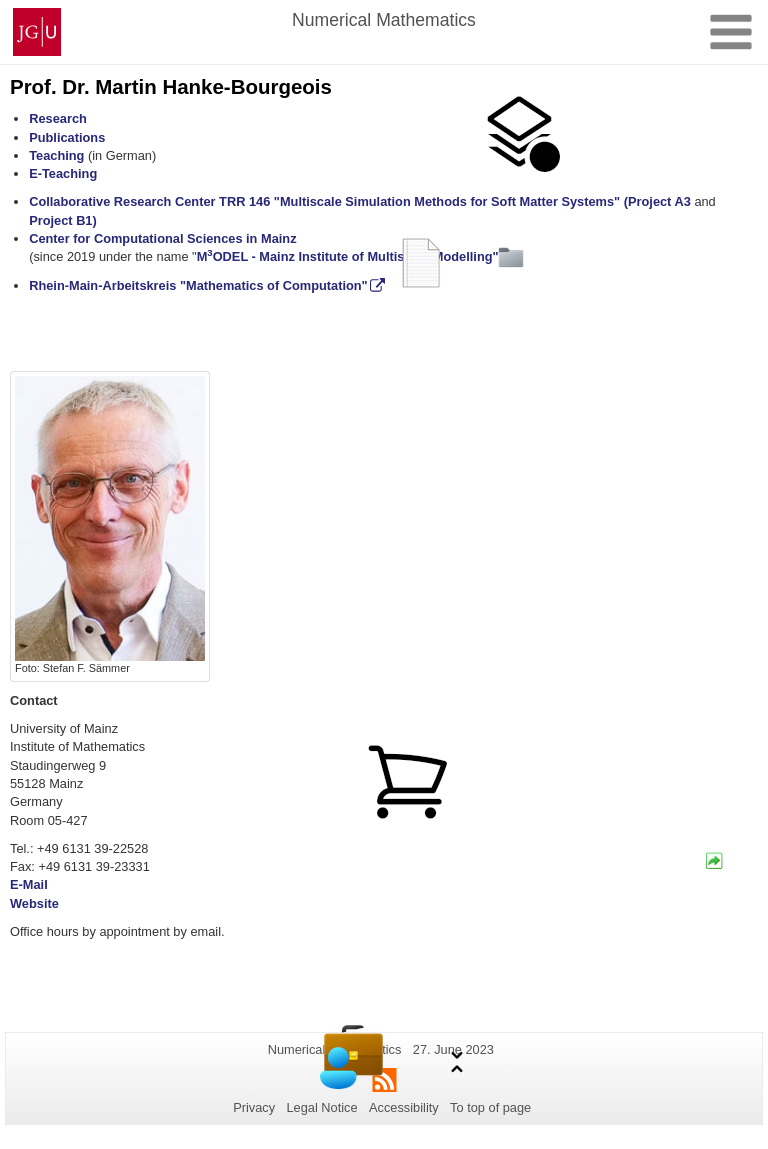  Describe the element at coordinates (511, 258) in the screenshot. I see `open a folder to view its contents` at that location.